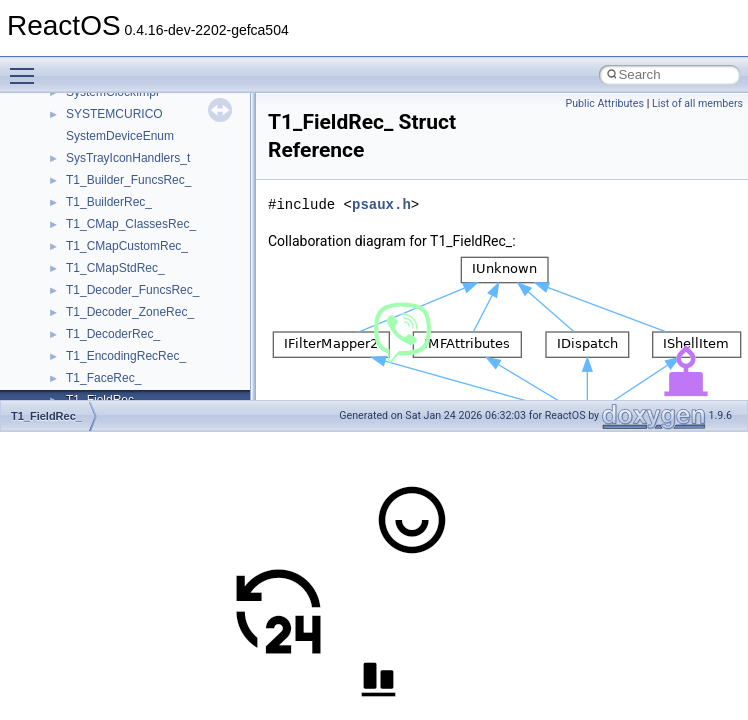  What do you see at coordinates (278, 611) in the screenshot?
I see `indicates 24/7 availability or round-the-clock service` at bounding box center [278, 611].